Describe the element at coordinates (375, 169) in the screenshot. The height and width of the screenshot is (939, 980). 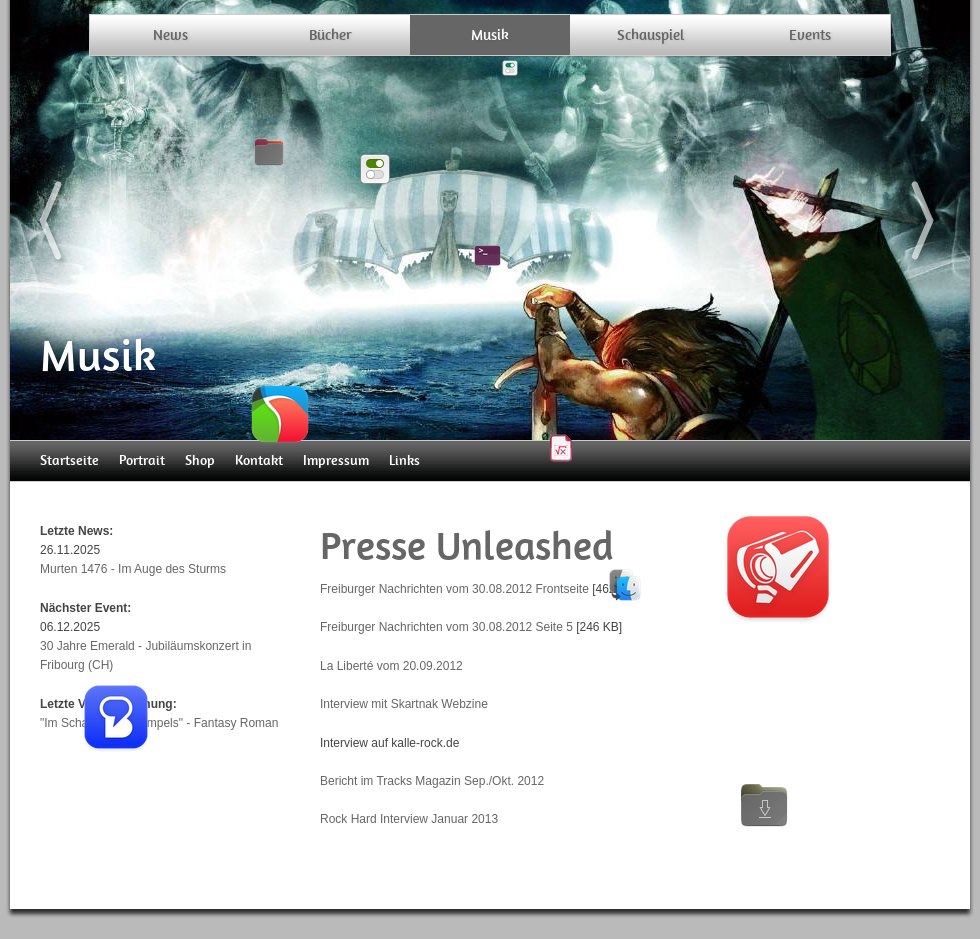
I see `open system tweaks or settings customization` at that location.